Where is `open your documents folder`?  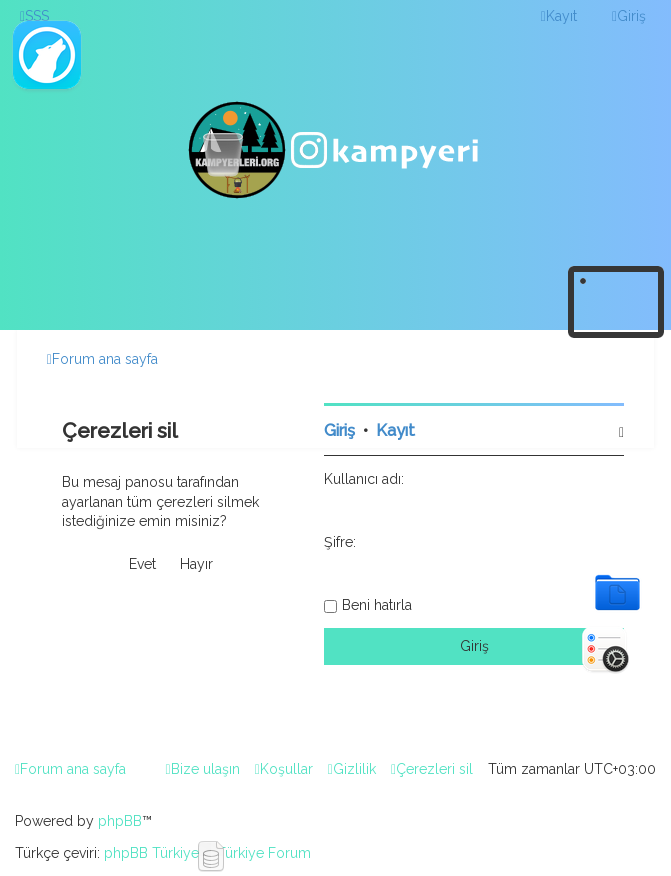
open your documents folder is located at coordinates (617, 592).